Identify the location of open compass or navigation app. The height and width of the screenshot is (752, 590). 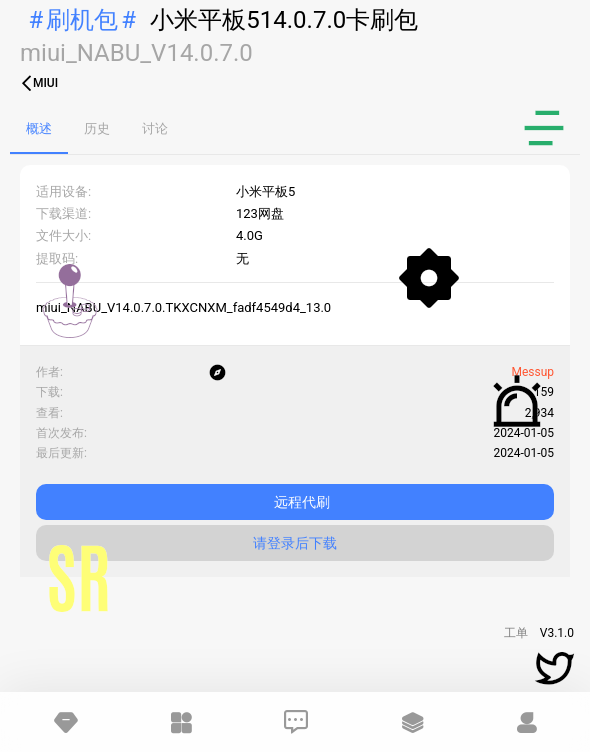
(217, 372).